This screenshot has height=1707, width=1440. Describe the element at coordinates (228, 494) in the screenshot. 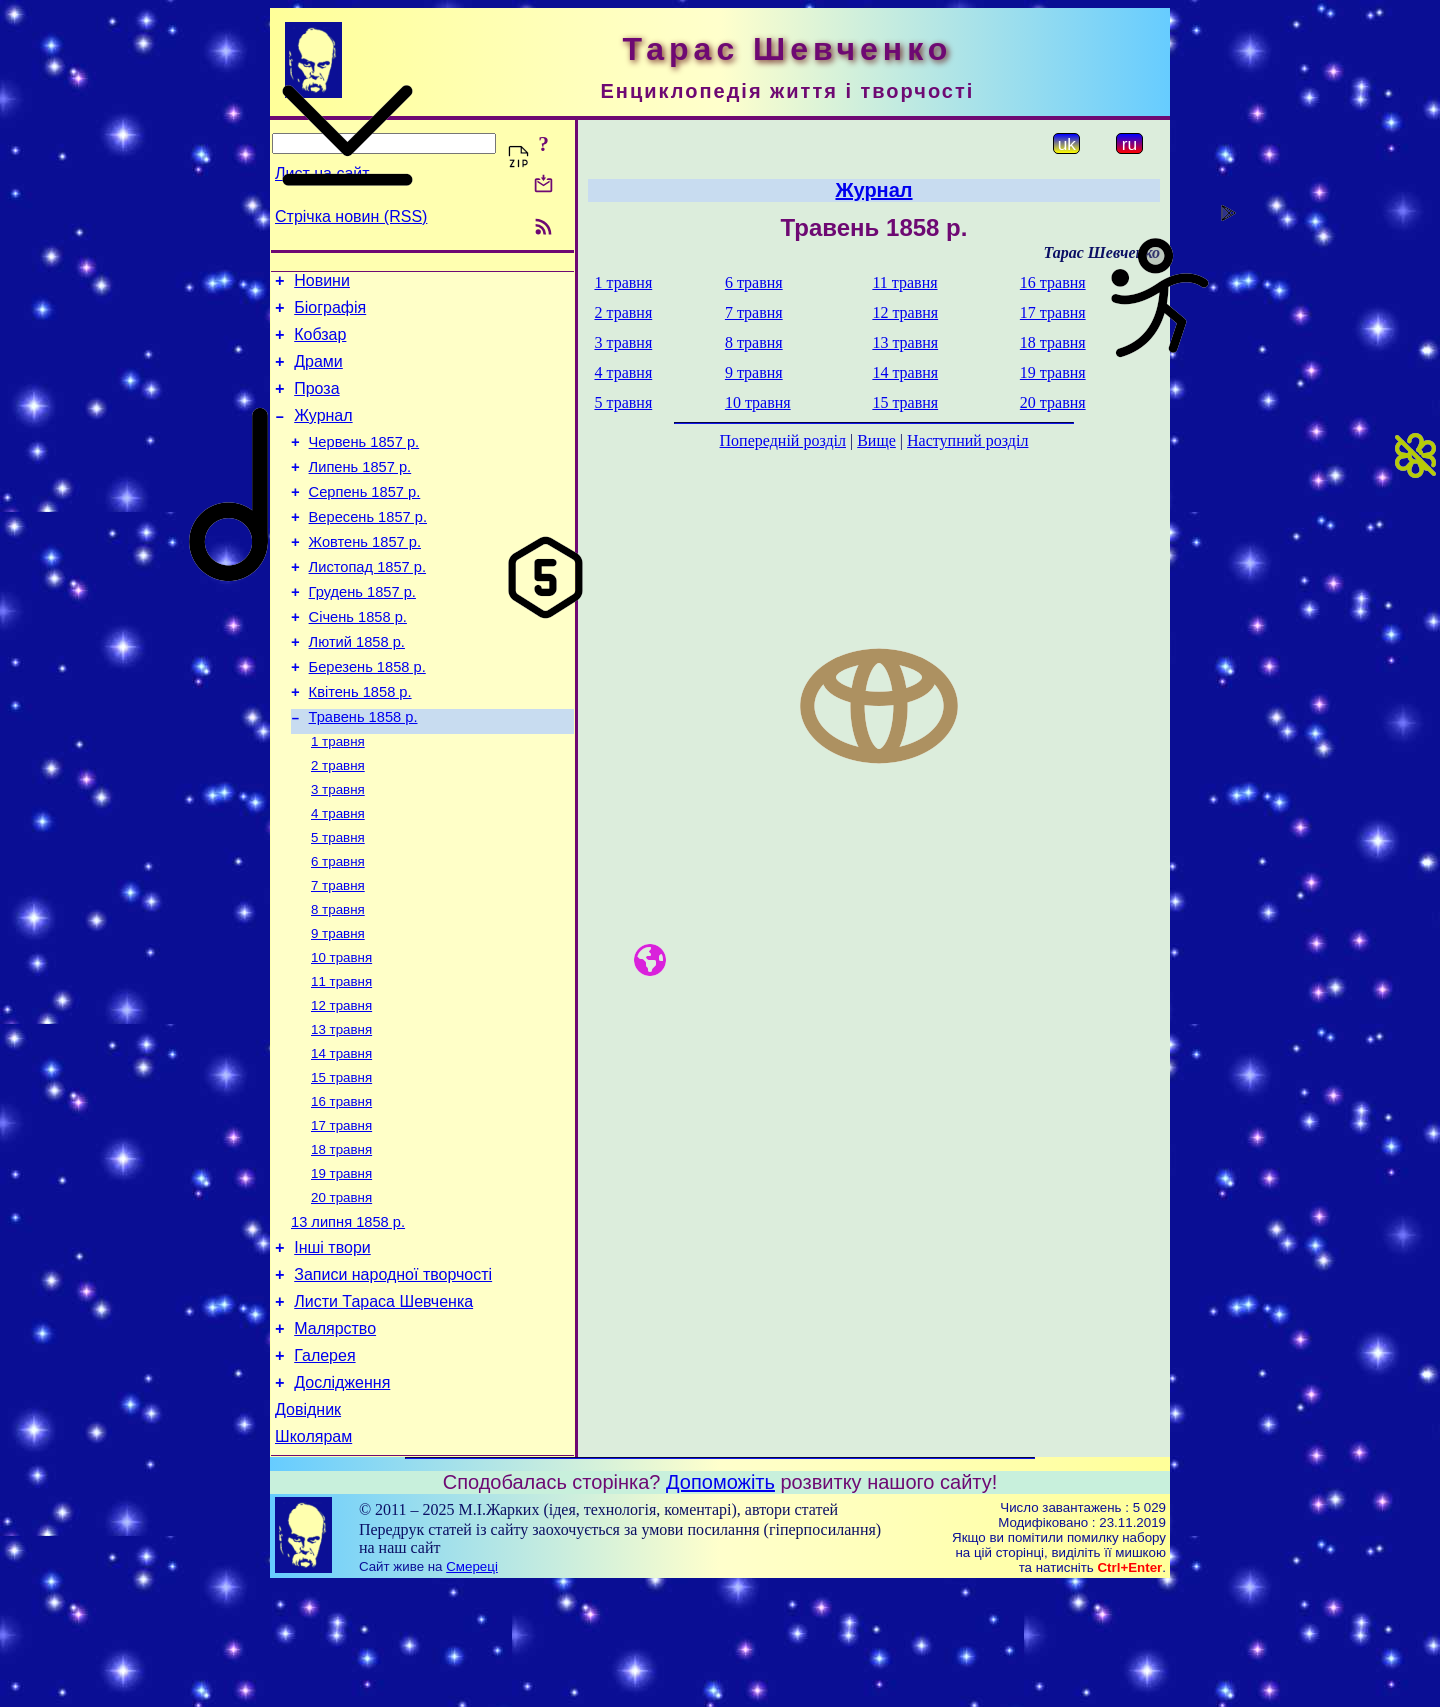

I see `access music library or audio files` at that location.